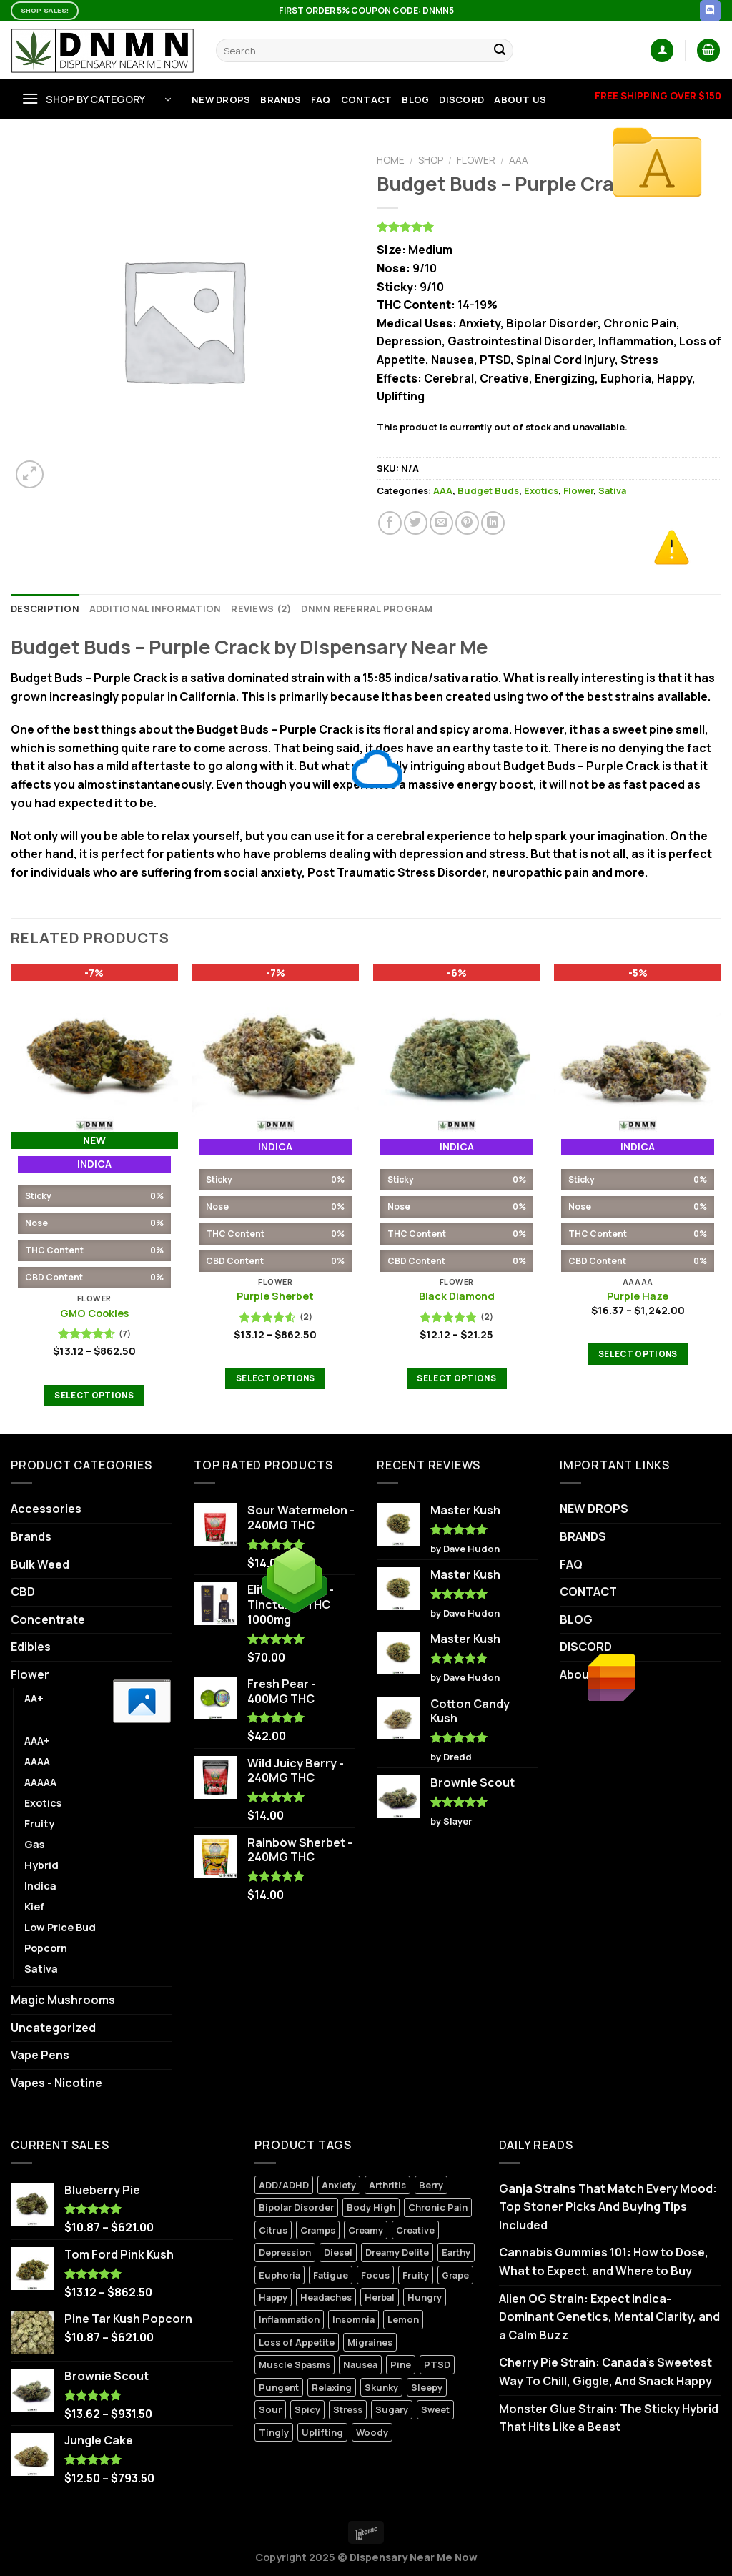 The height and width of the screenshot is (2576, 732). Describe the element at coordinates (611, 1677) in the screenshot. I see `open the lists app` at that location.